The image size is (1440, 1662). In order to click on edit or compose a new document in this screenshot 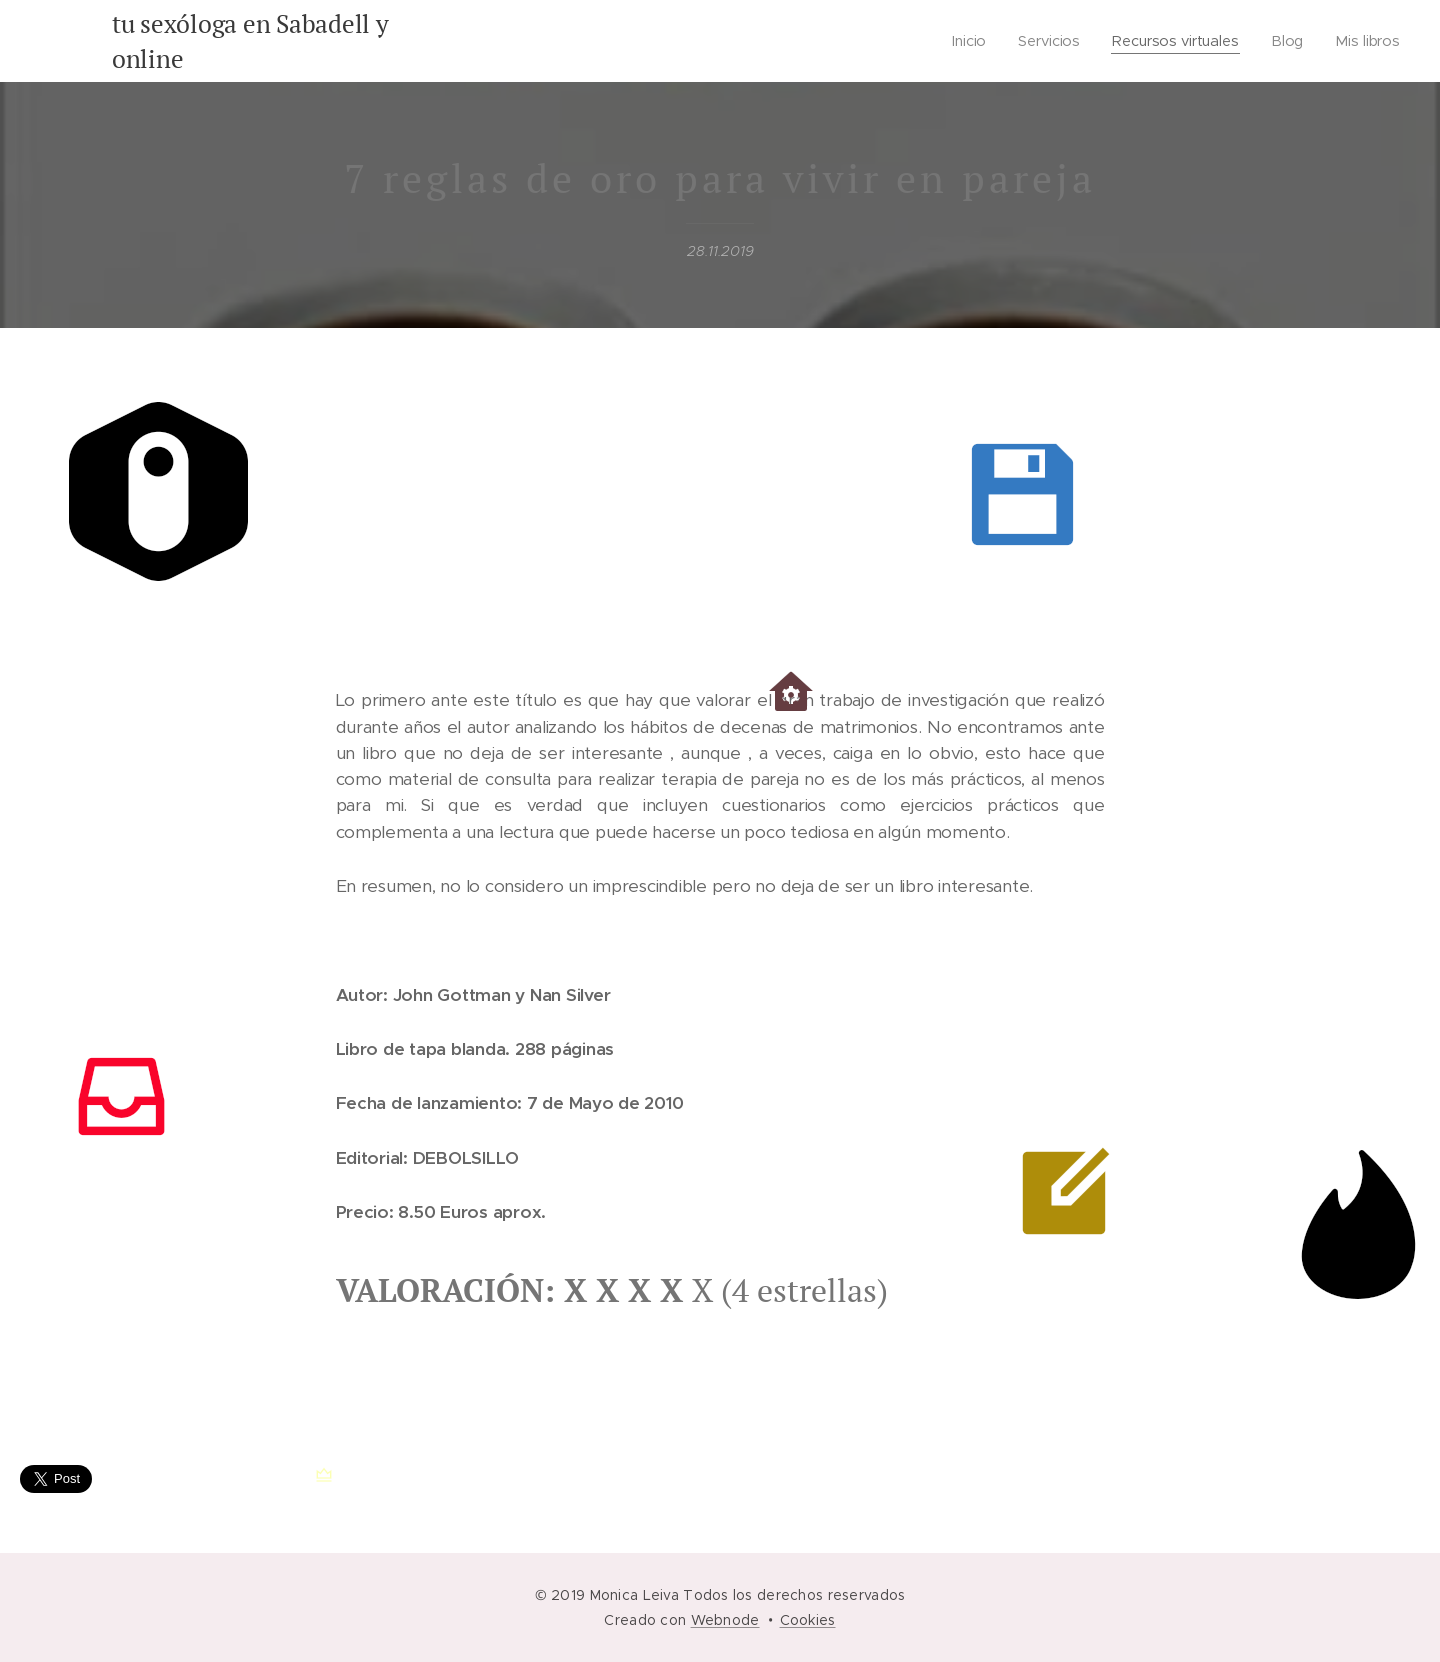, I will do `click(1064, 1193)`.